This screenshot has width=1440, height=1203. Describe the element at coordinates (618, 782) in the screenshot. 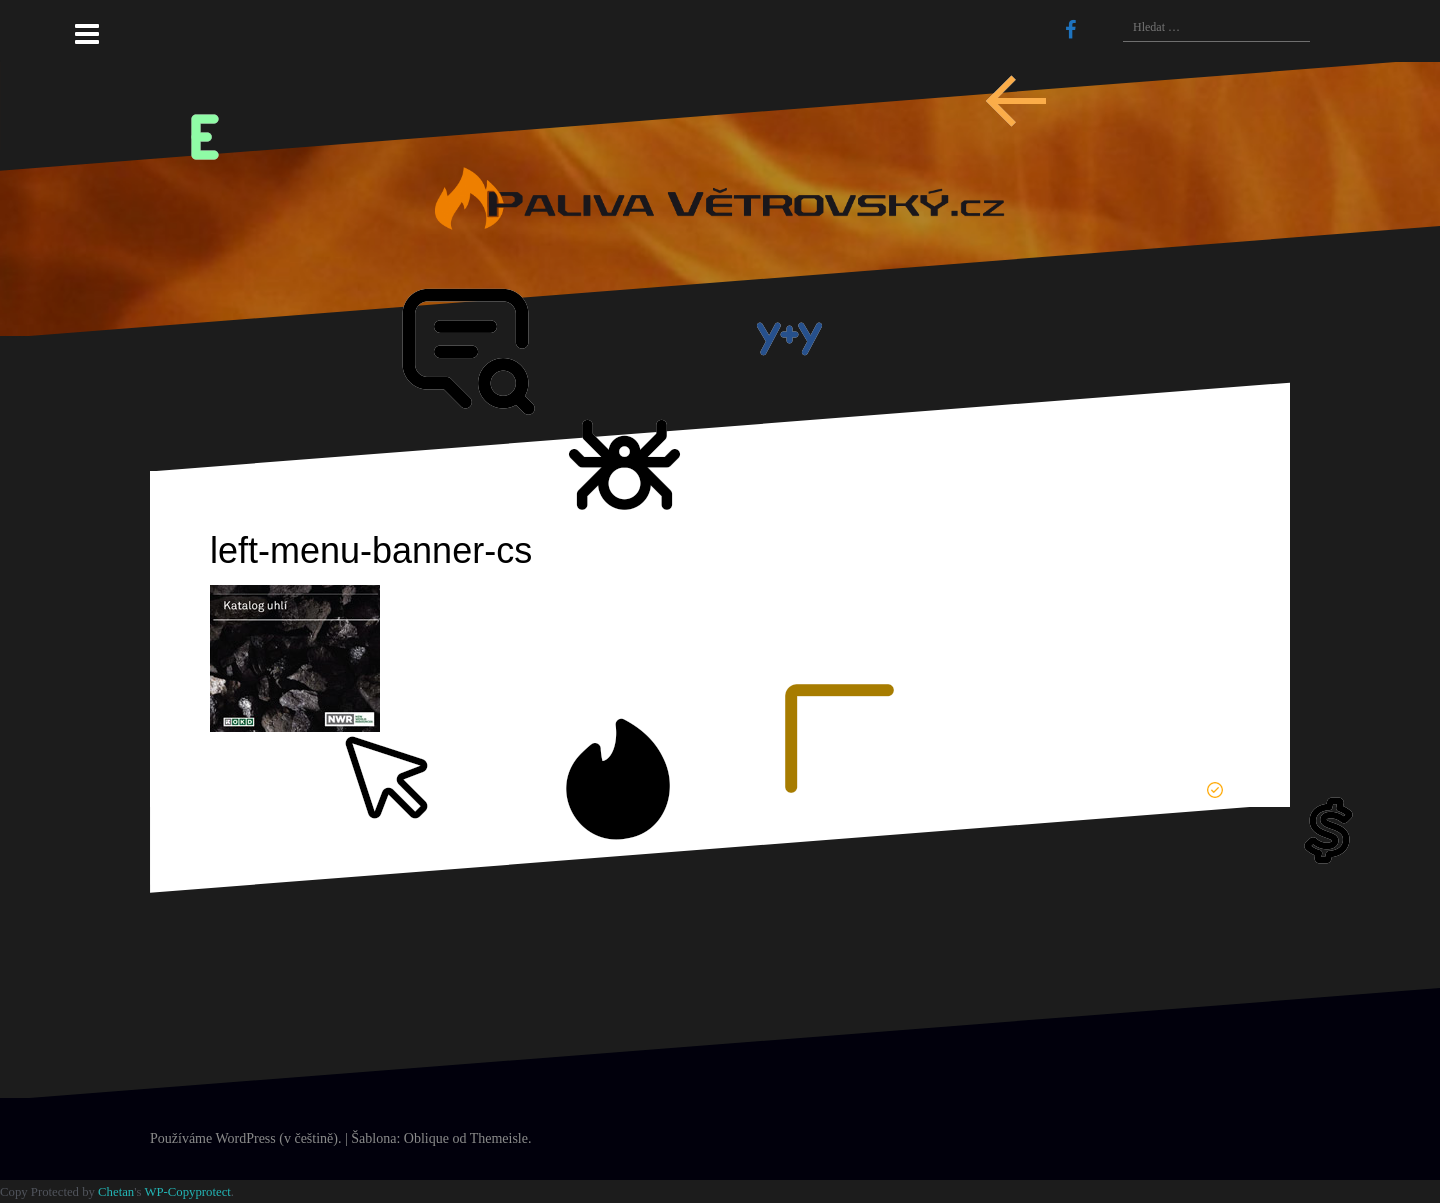

I see `open tinder dating app` at that location.